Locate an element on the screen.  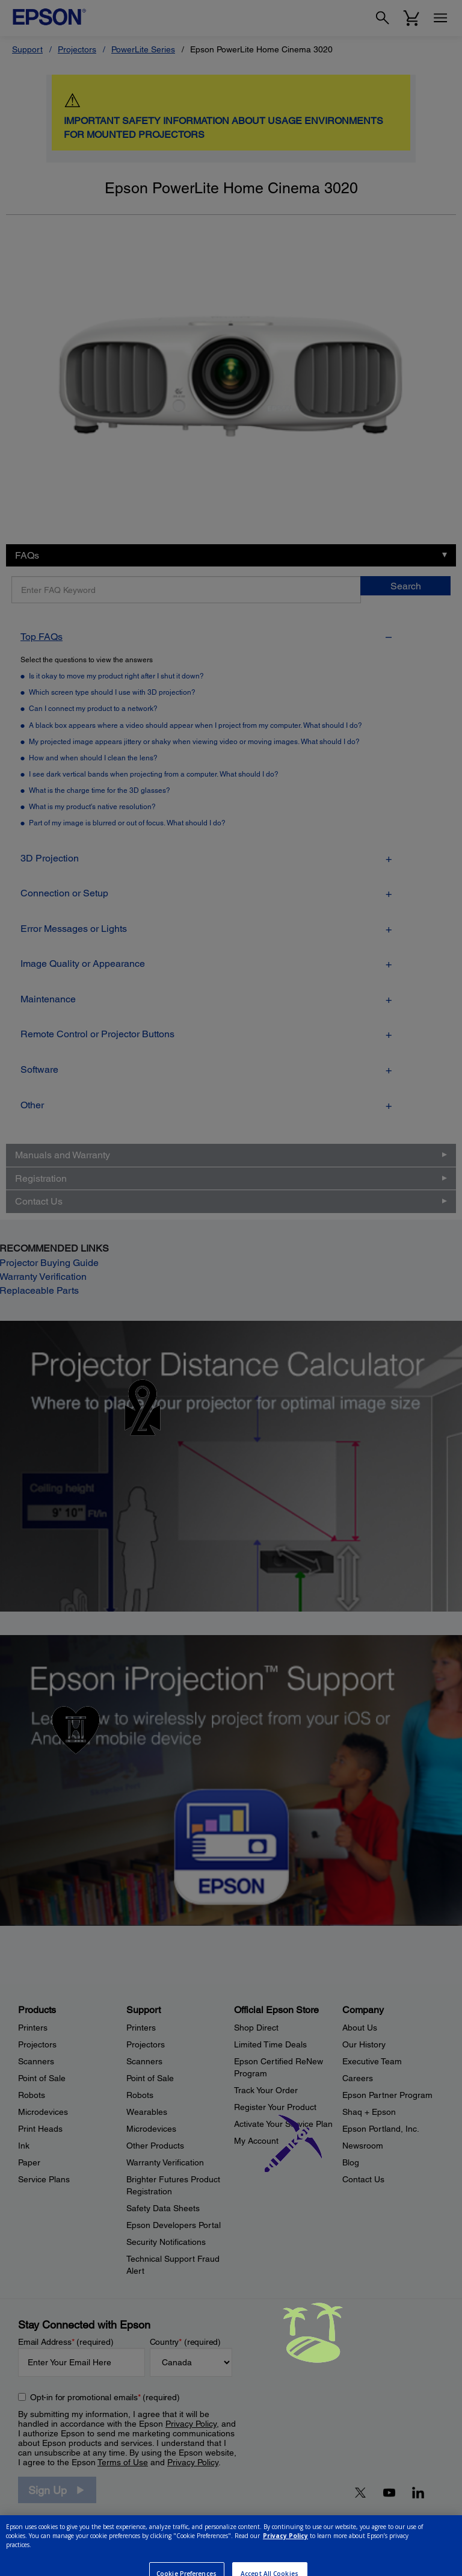
select war pick weapon in game inventory is located at coordinates (293, 2143).